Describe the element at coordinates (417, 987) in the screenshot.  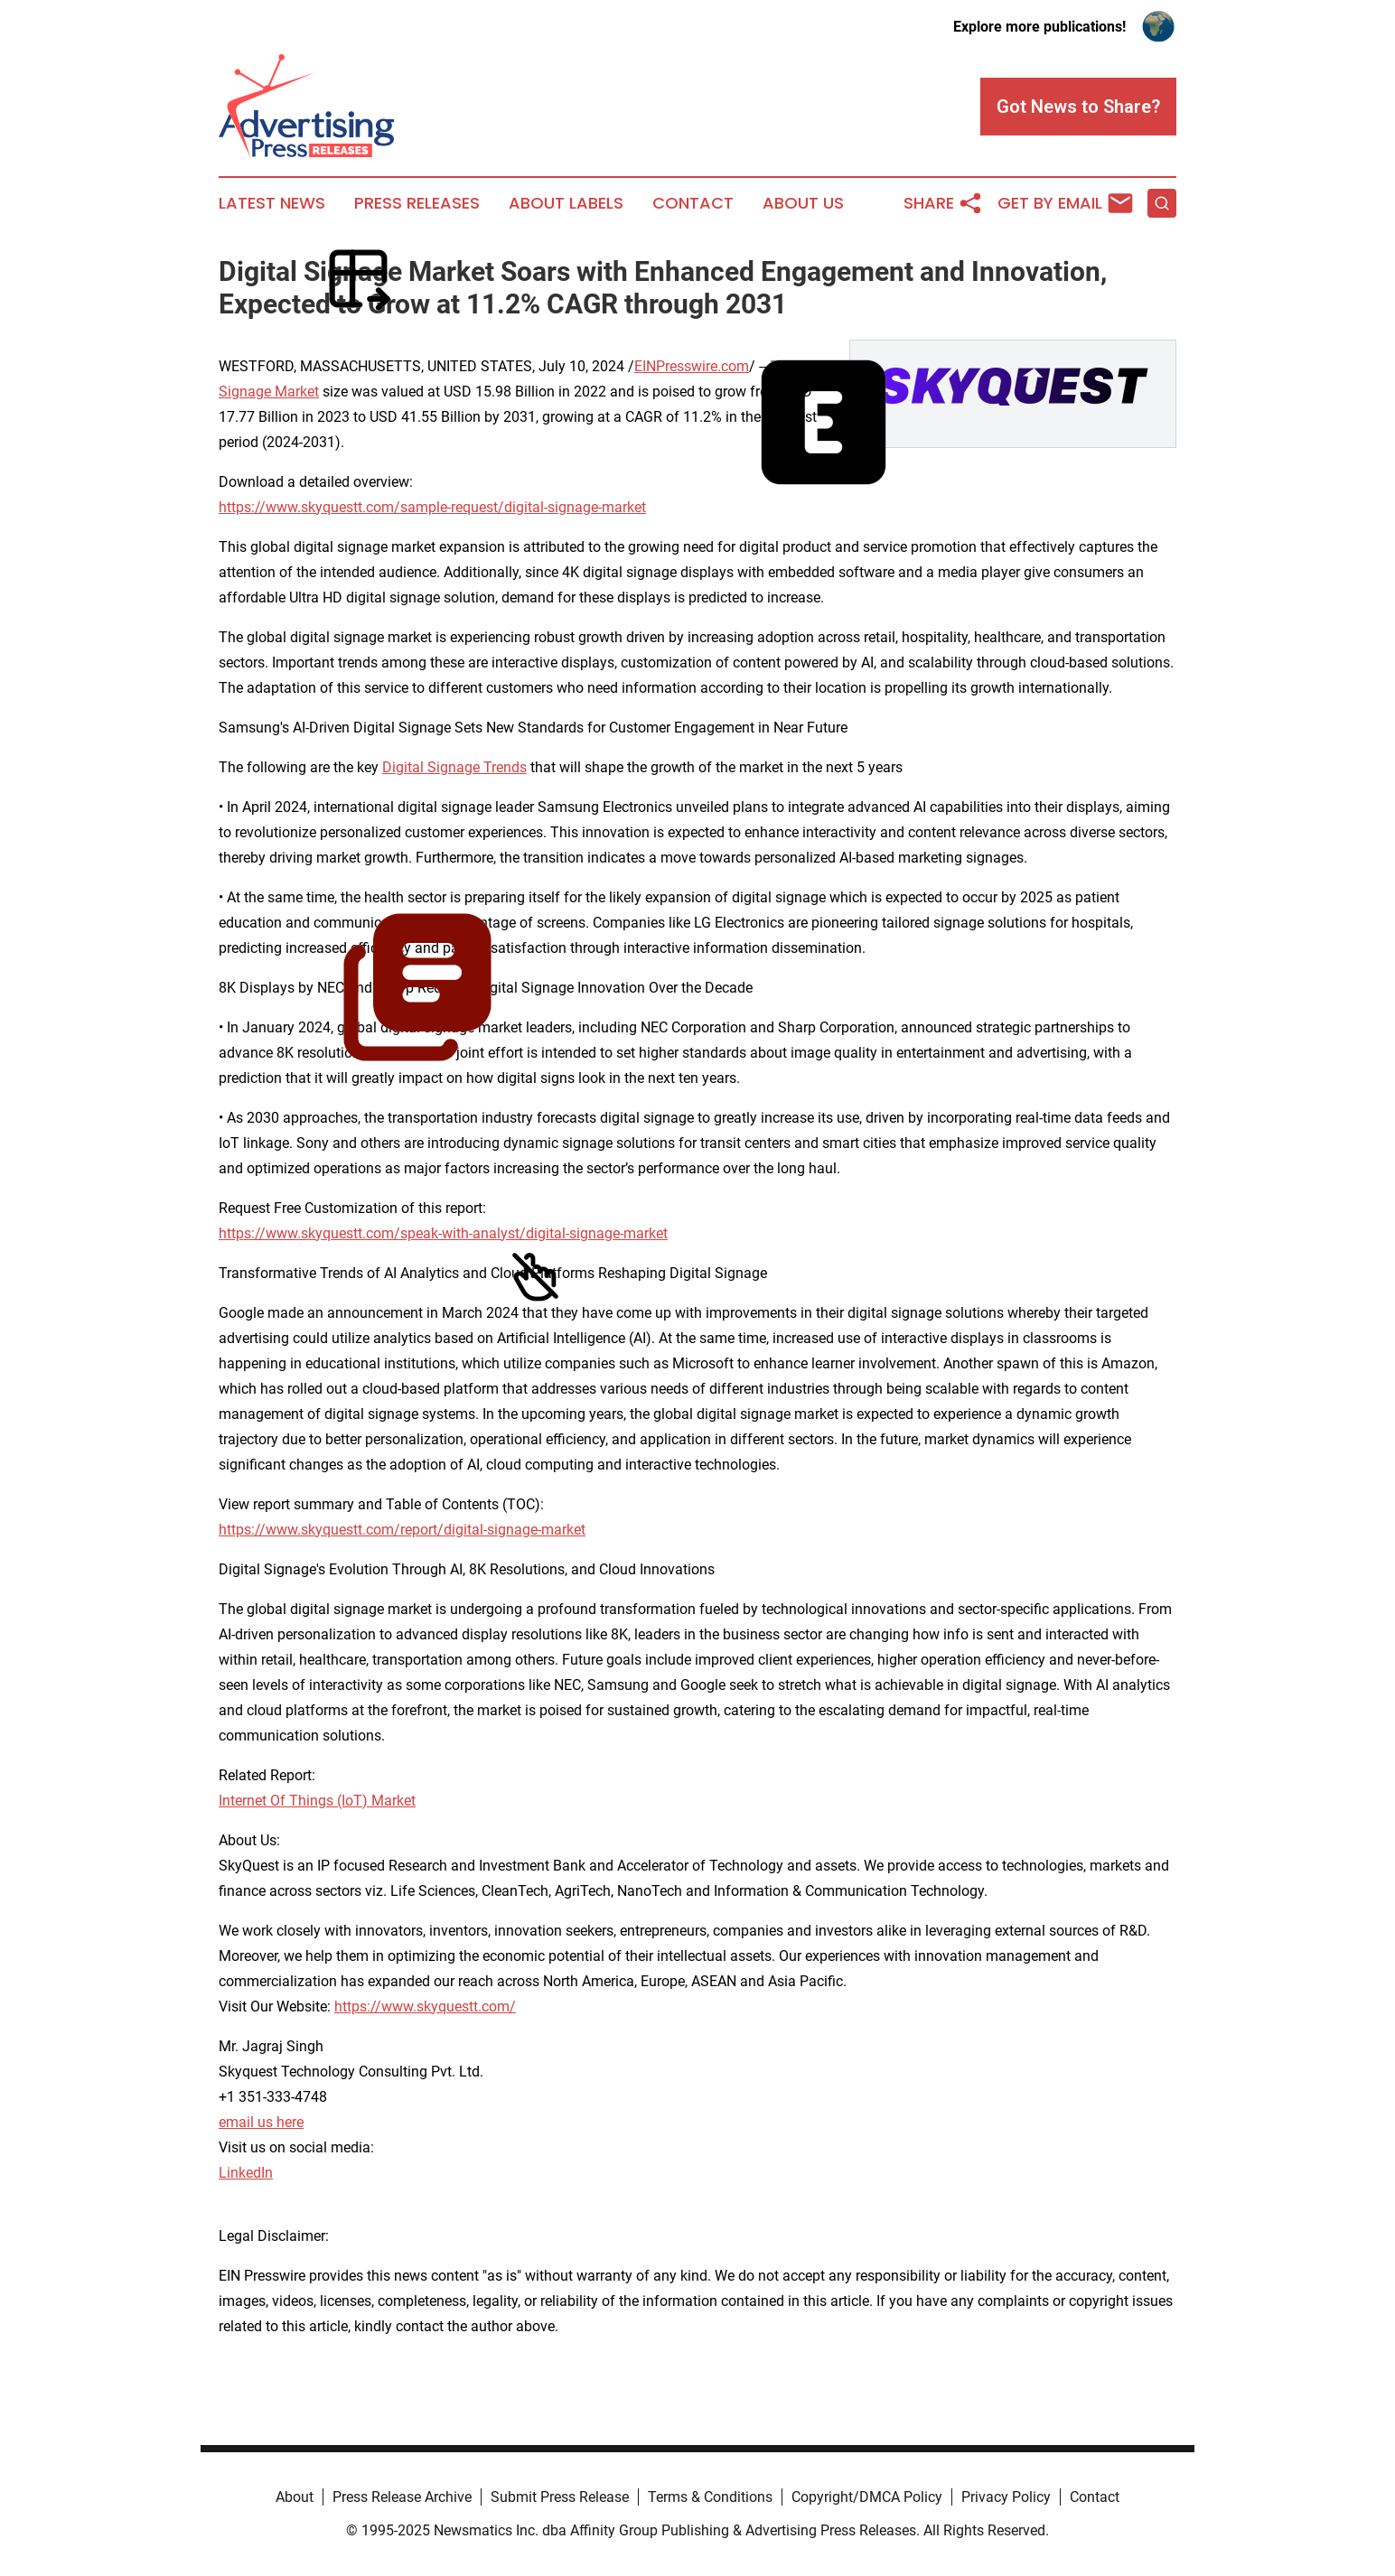
I see `access your saved content library` at that location.